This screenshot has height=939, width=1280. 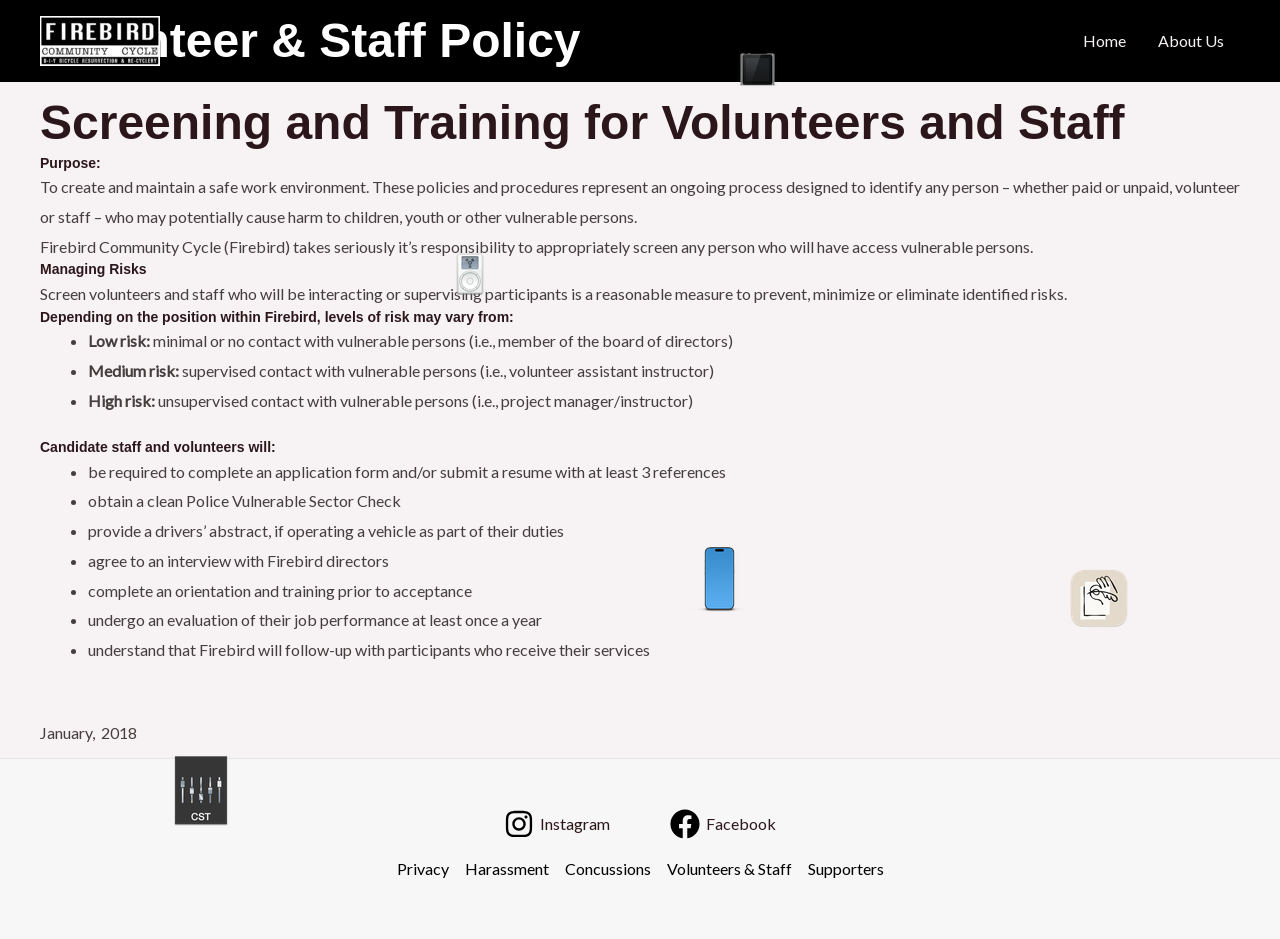 I want to click on connected iPhone device, so click(x=719, y=579).